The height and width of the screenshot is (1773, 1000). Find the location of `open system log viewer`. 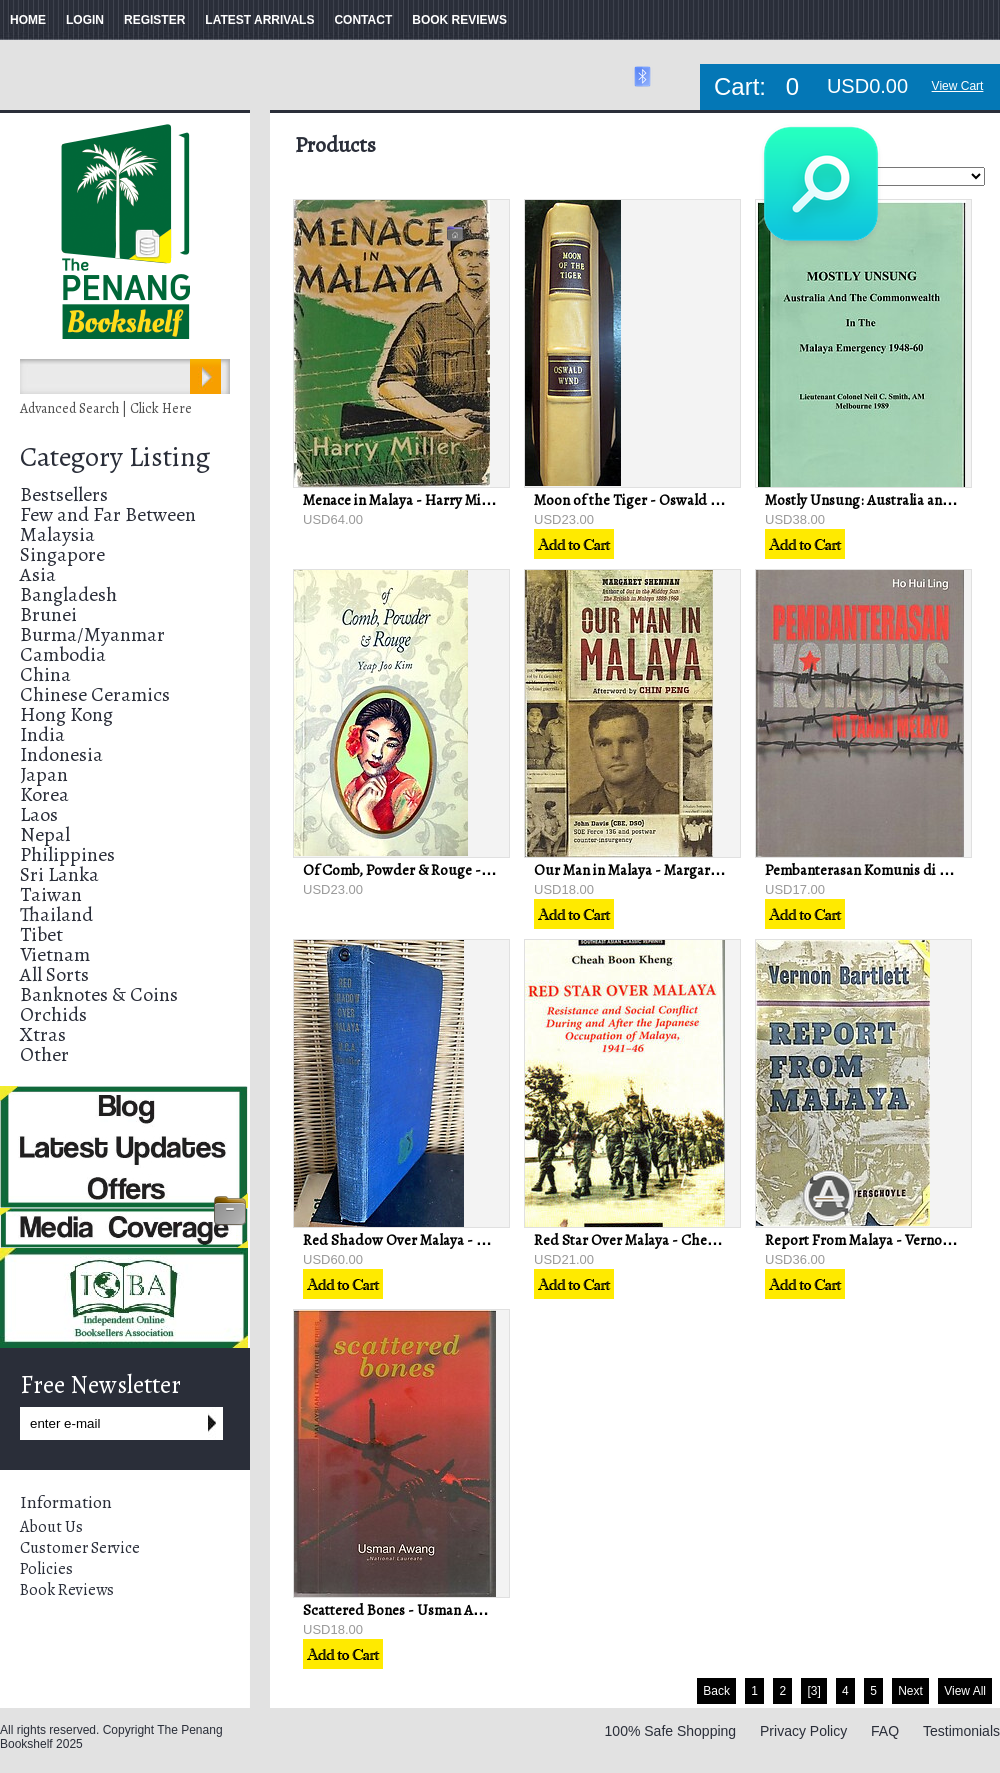

open system log viewer is located at coordinates (821, 184).